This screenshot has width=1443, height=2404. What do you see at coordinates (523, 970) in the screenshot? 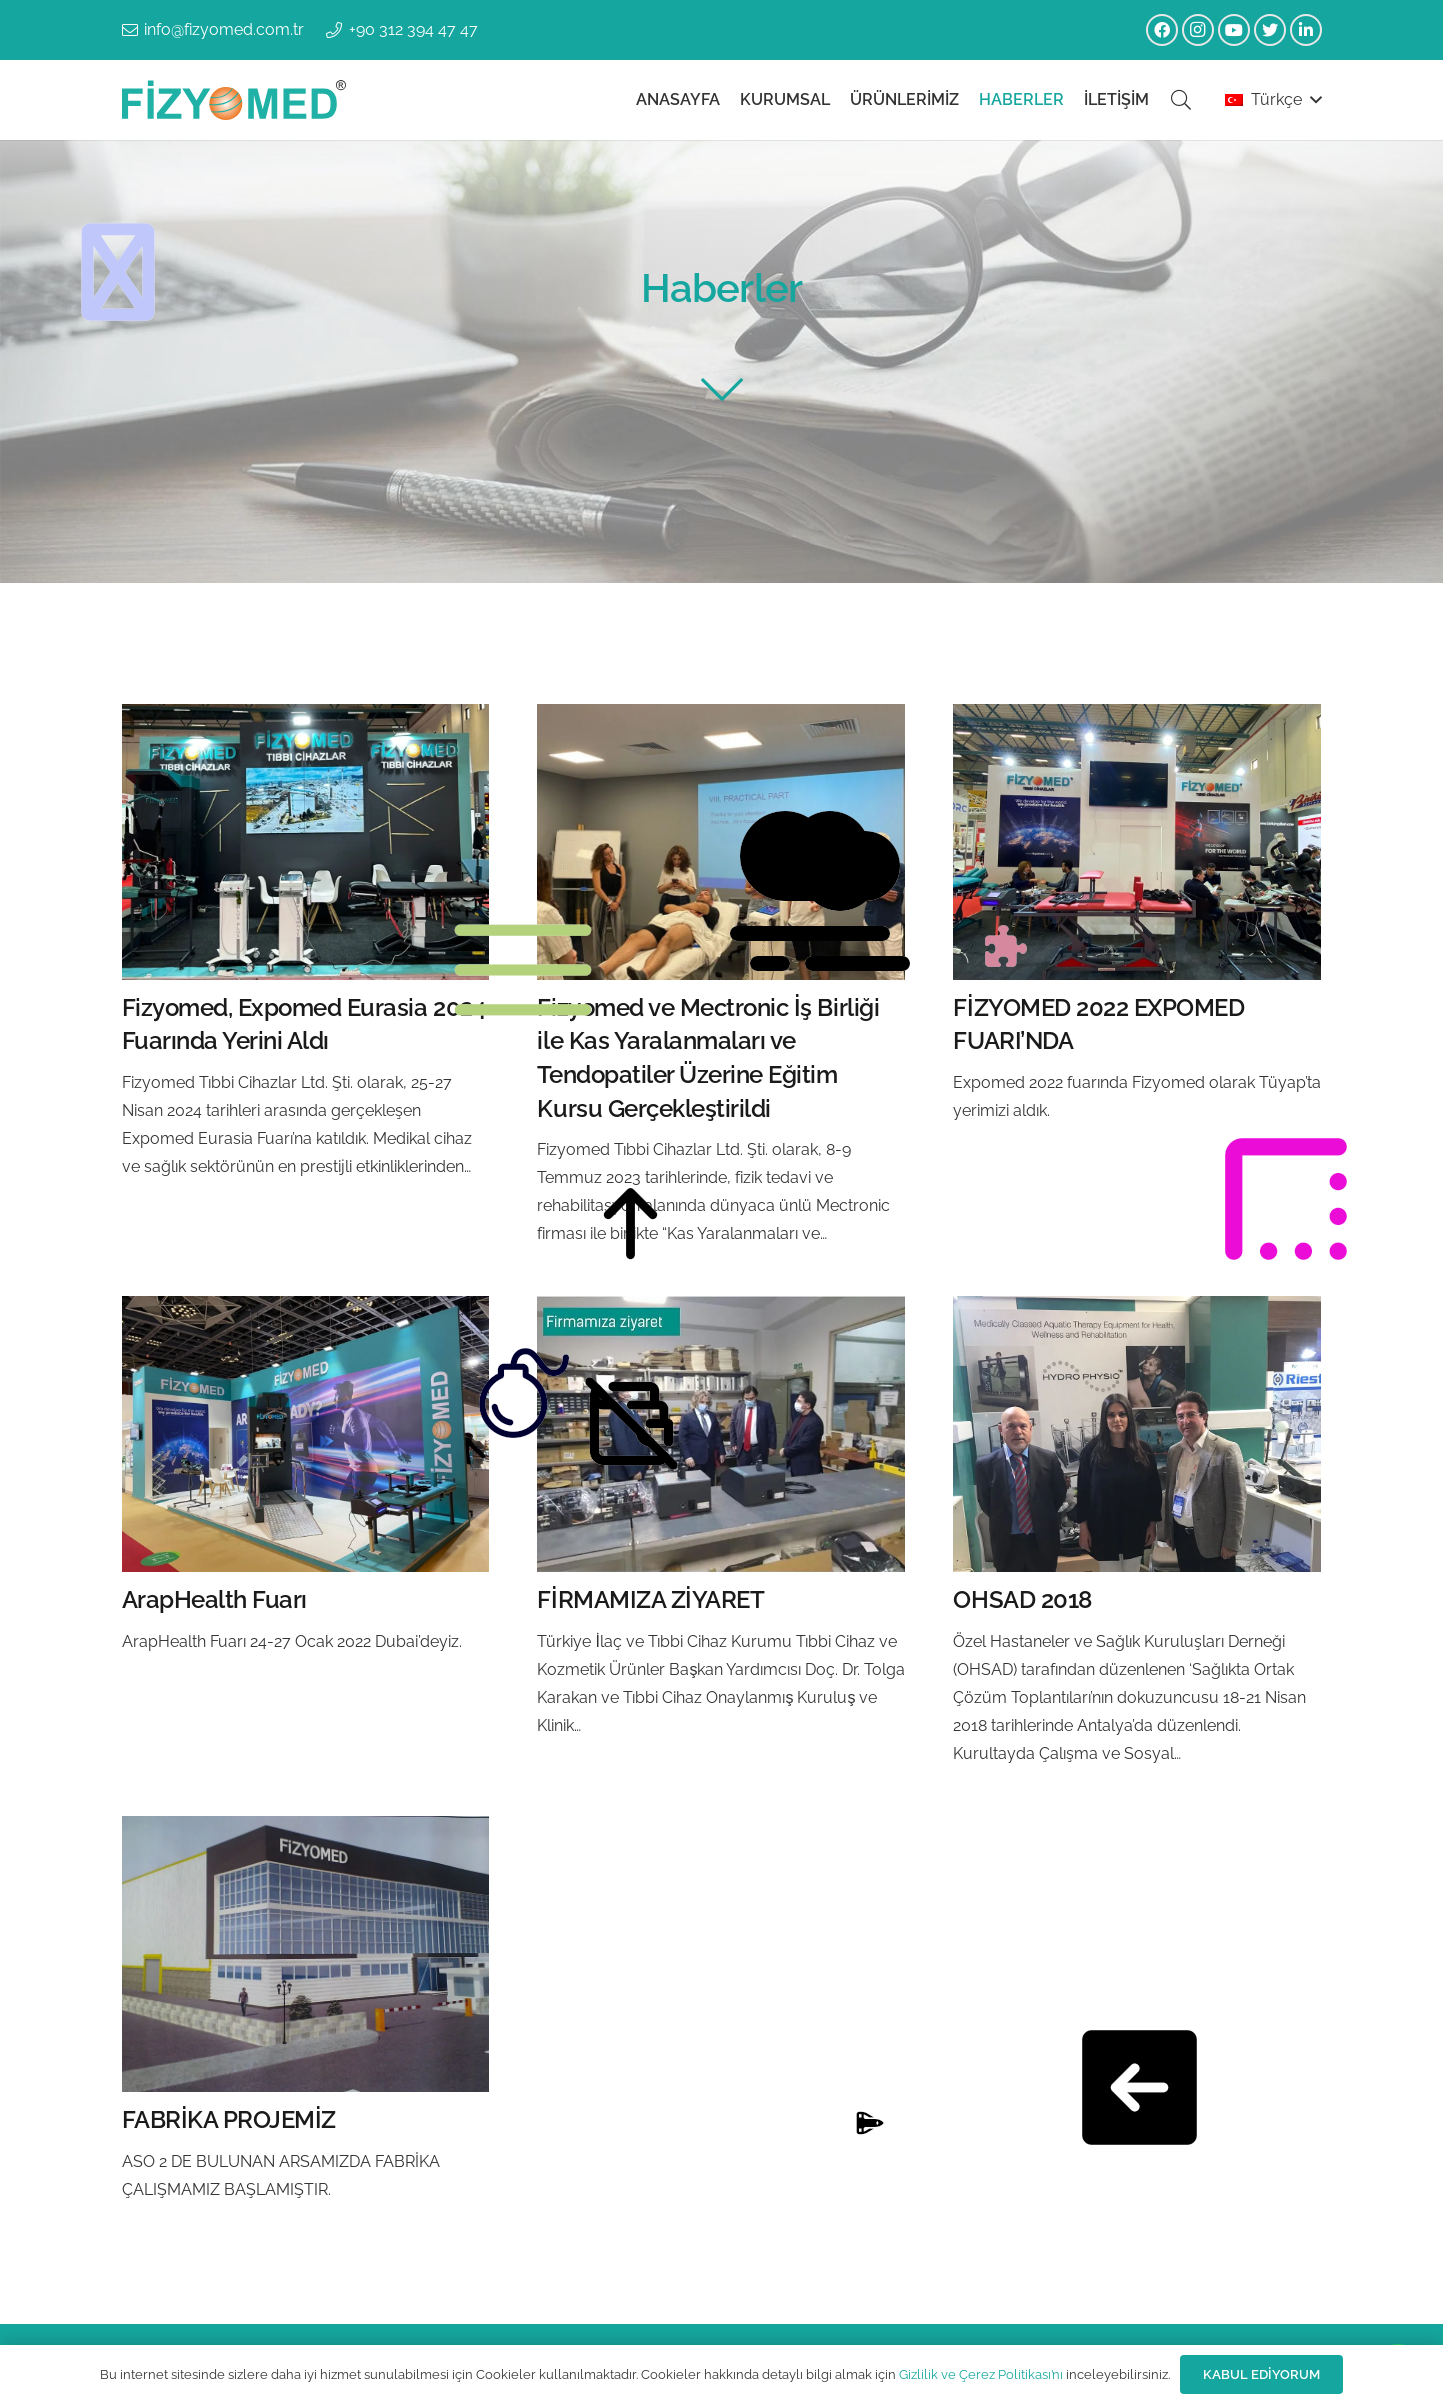
I see `open navigation menu` at bounding box center [523, 970].